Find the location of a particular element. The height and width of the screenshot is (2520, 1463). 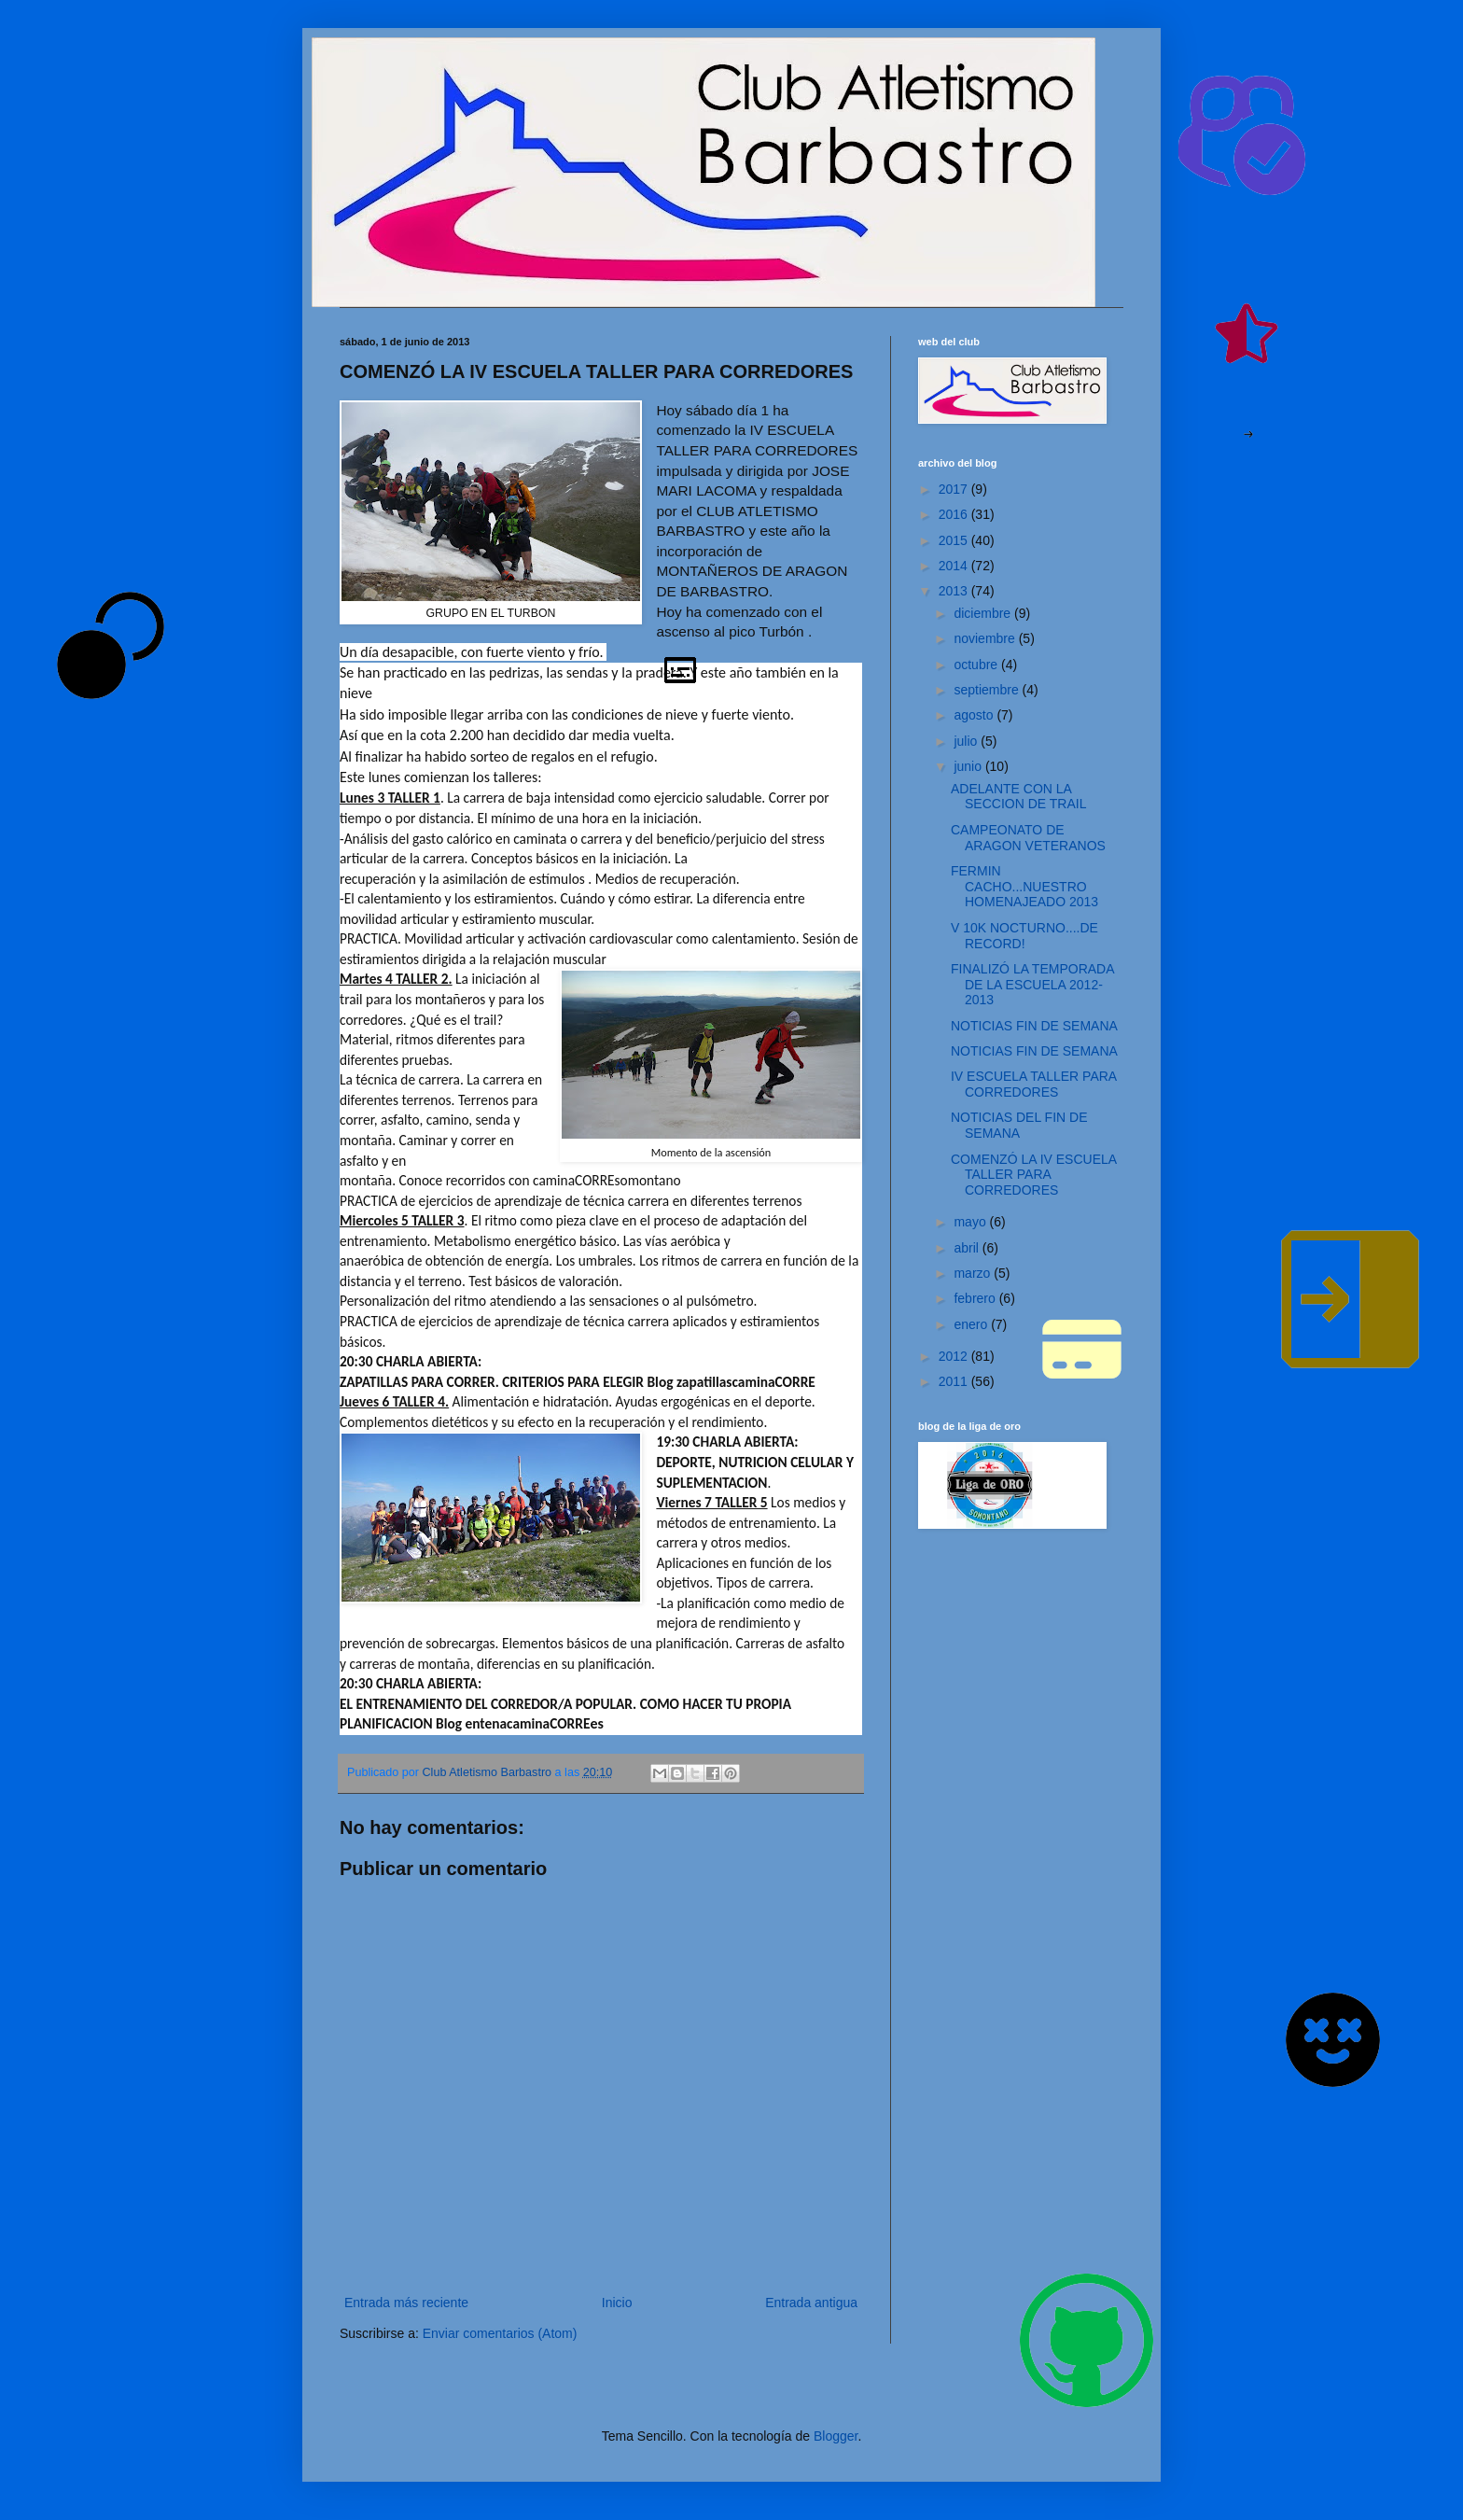

navigate to the next item is located at coordinates (1248, 434).